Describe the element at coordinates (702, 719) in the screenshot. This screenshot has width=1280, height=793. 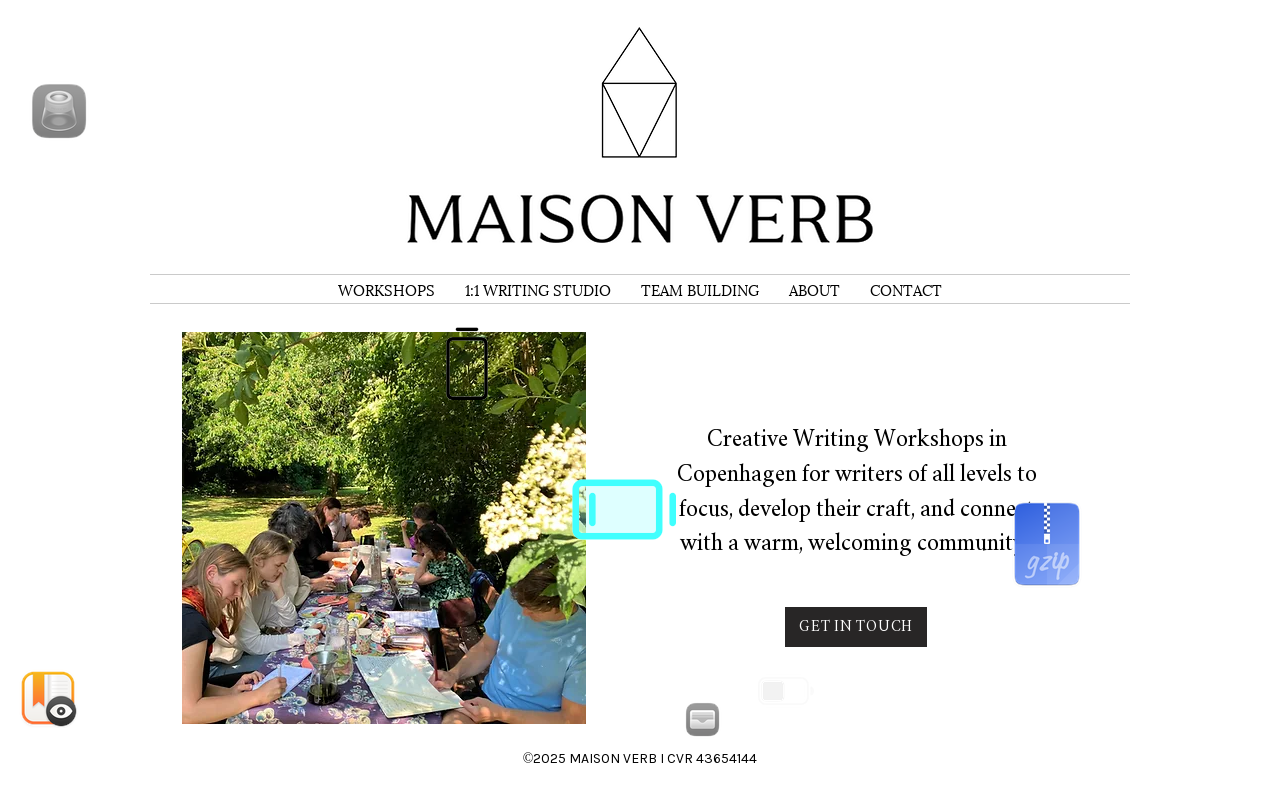
I see `open apple wallet app` at that location.